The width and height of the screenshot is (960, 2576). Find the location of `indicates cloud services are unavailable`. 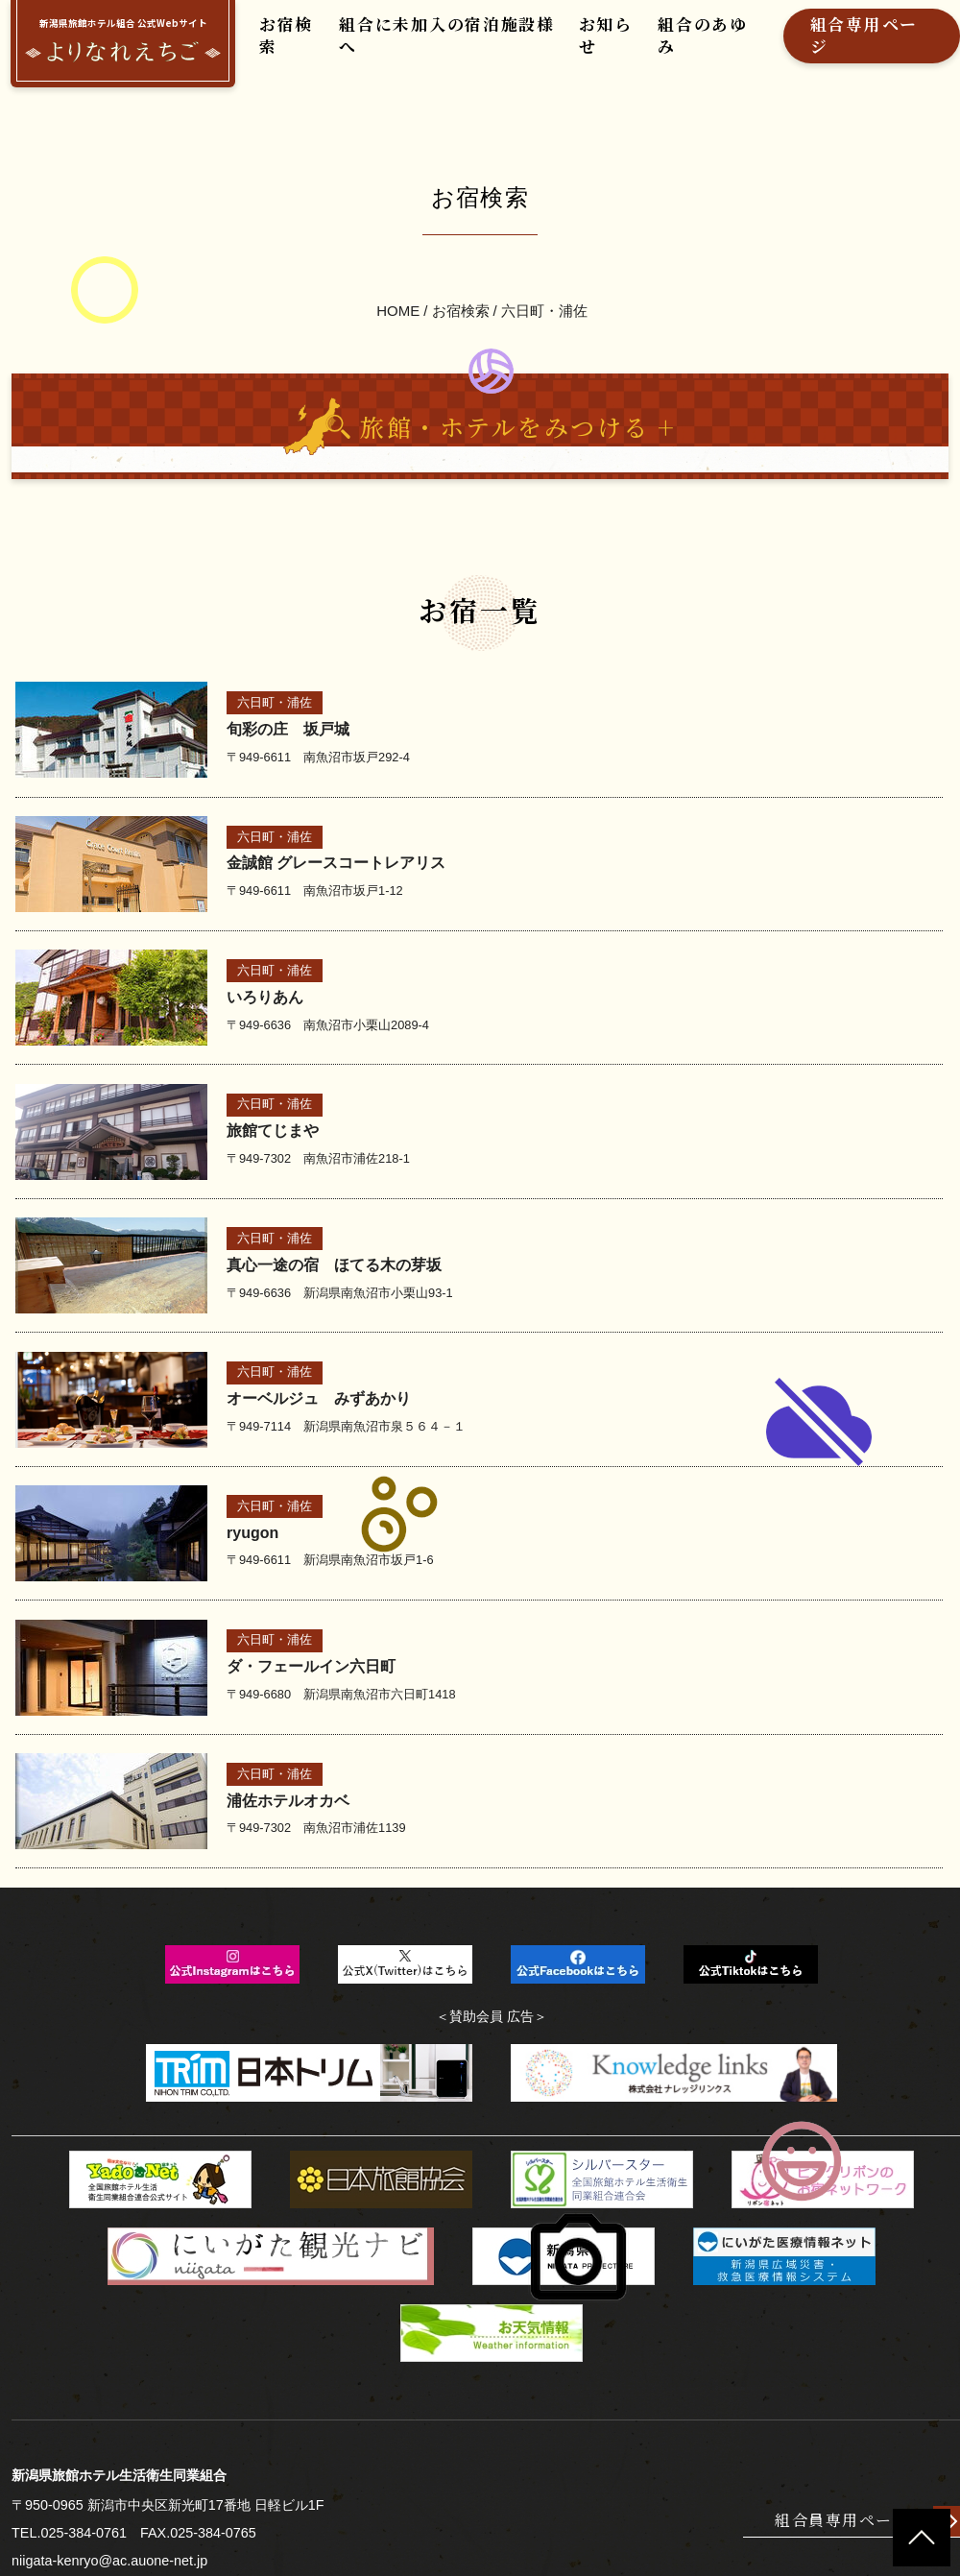

indicates cloud services are unavailable is located at coordinates (819, 1422).